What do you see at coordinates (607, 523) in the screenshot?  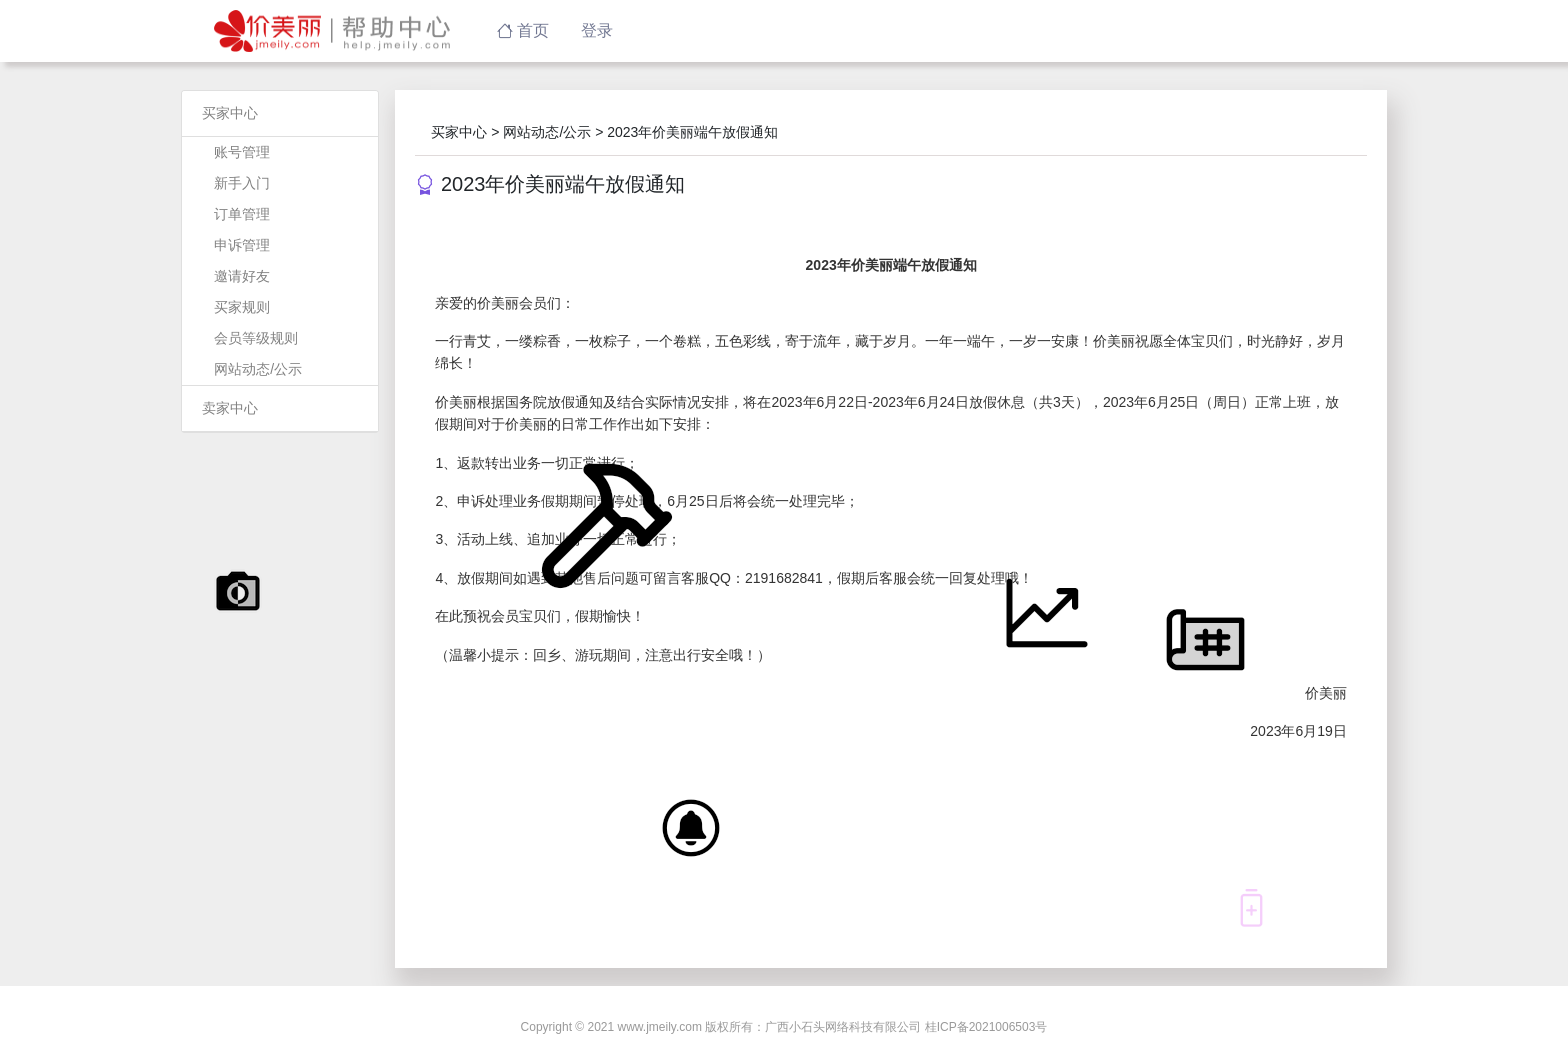 I see `access tools or settings` at bounding box center [607, 523].